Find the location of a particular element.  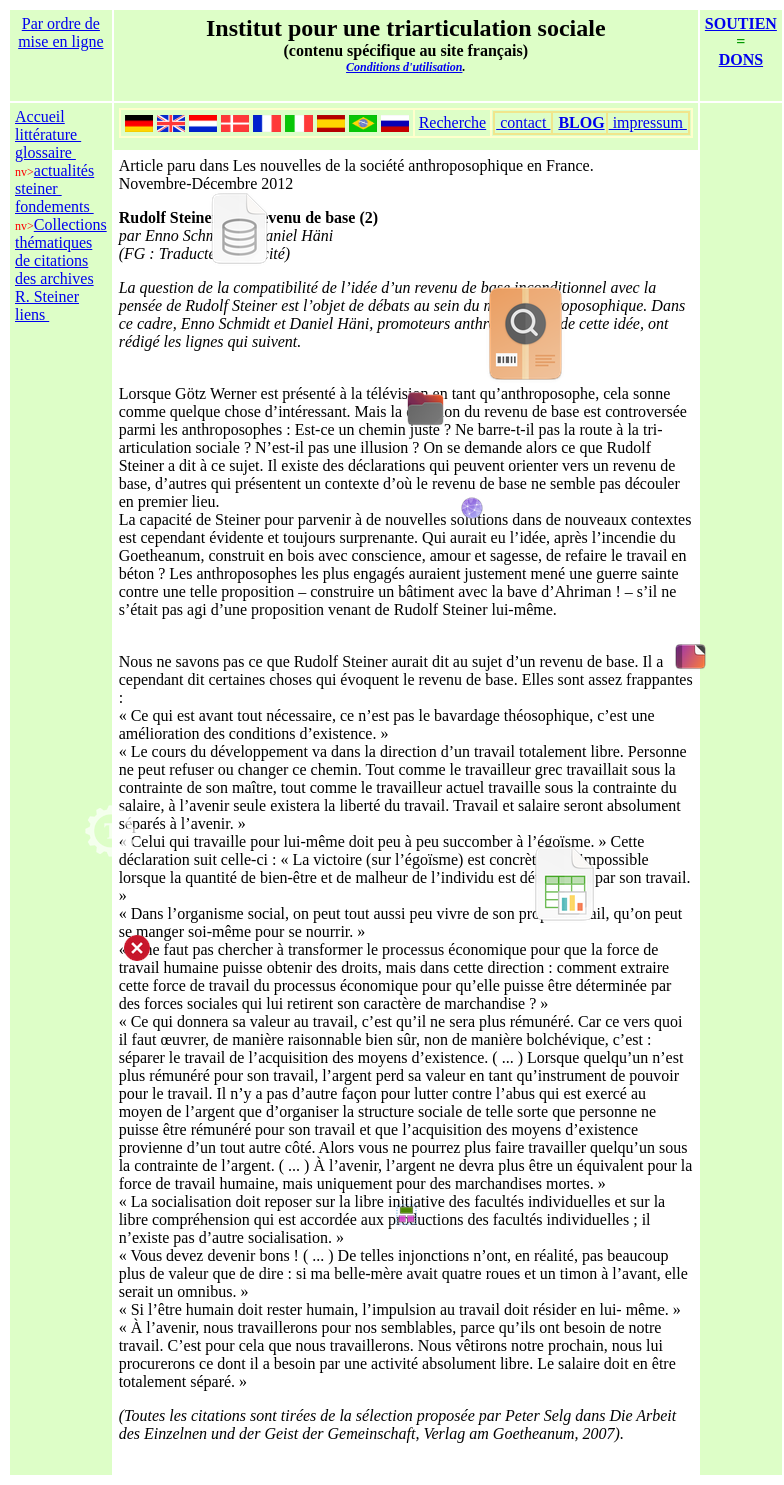

view contents of an open folder is located at coordinates (425, 408).